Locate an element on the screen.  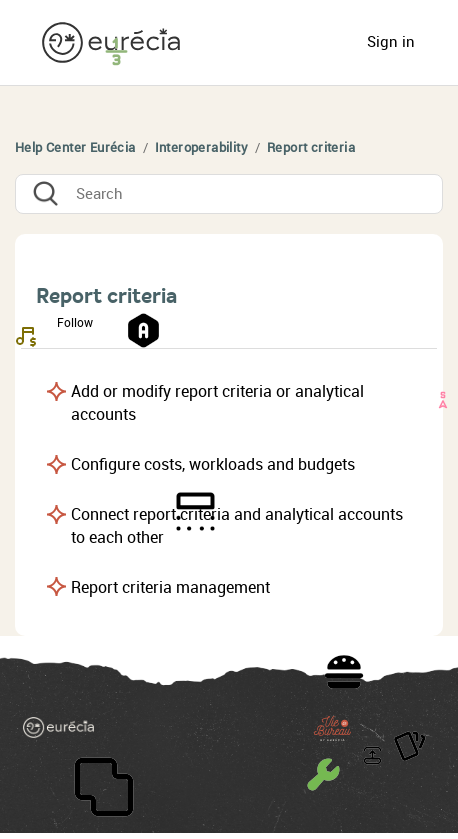
fraction or division calculation tool is located at coordinates (116, 51).